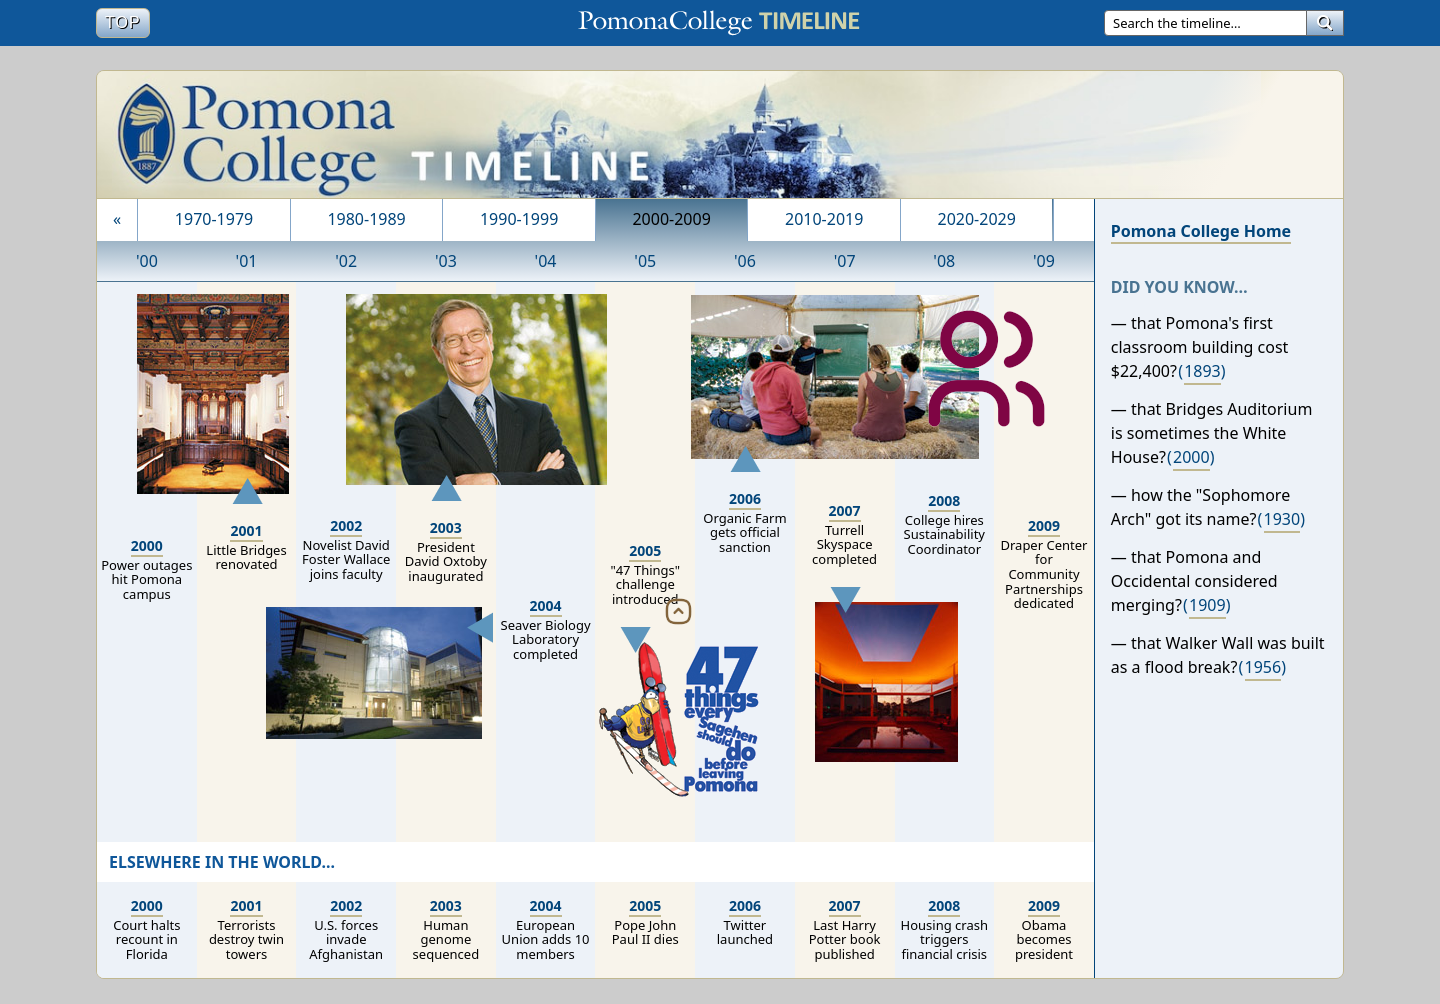  I want to click on view all users or team members, so click(986, 368).